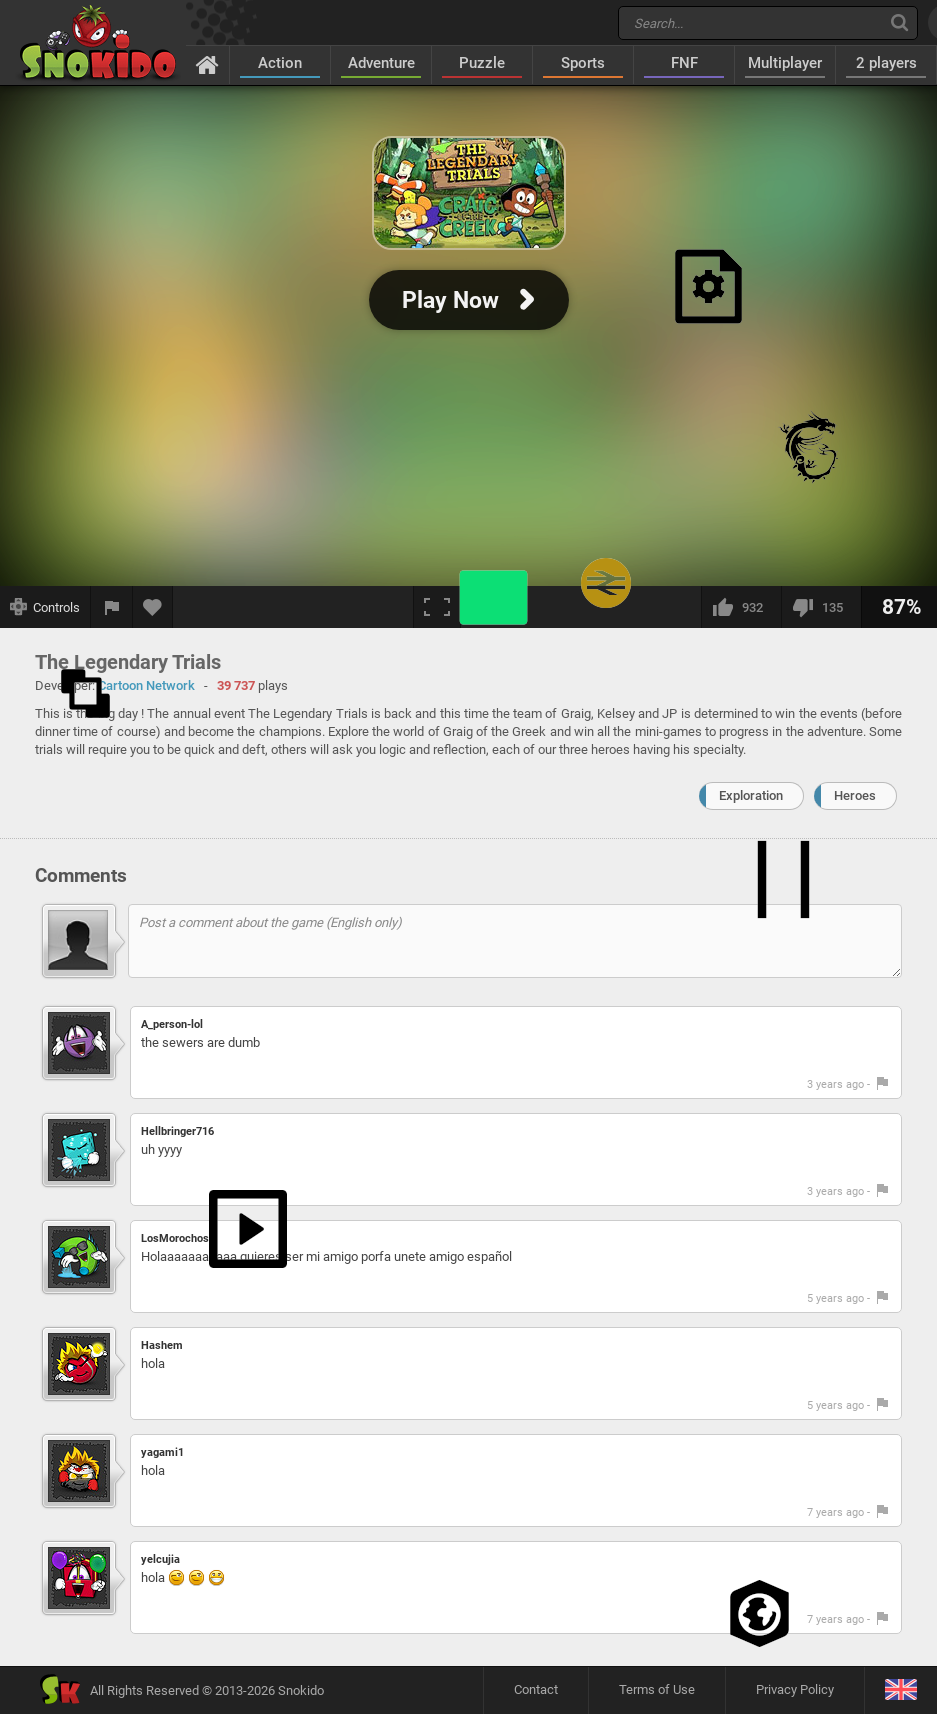 Image resolution: width=937 pixels, height=1714 pixels. What do you see at coordinates (606, 583) in the screenshot?
I see `access National Rail train services and schedules` at bounding box center [606, 583].